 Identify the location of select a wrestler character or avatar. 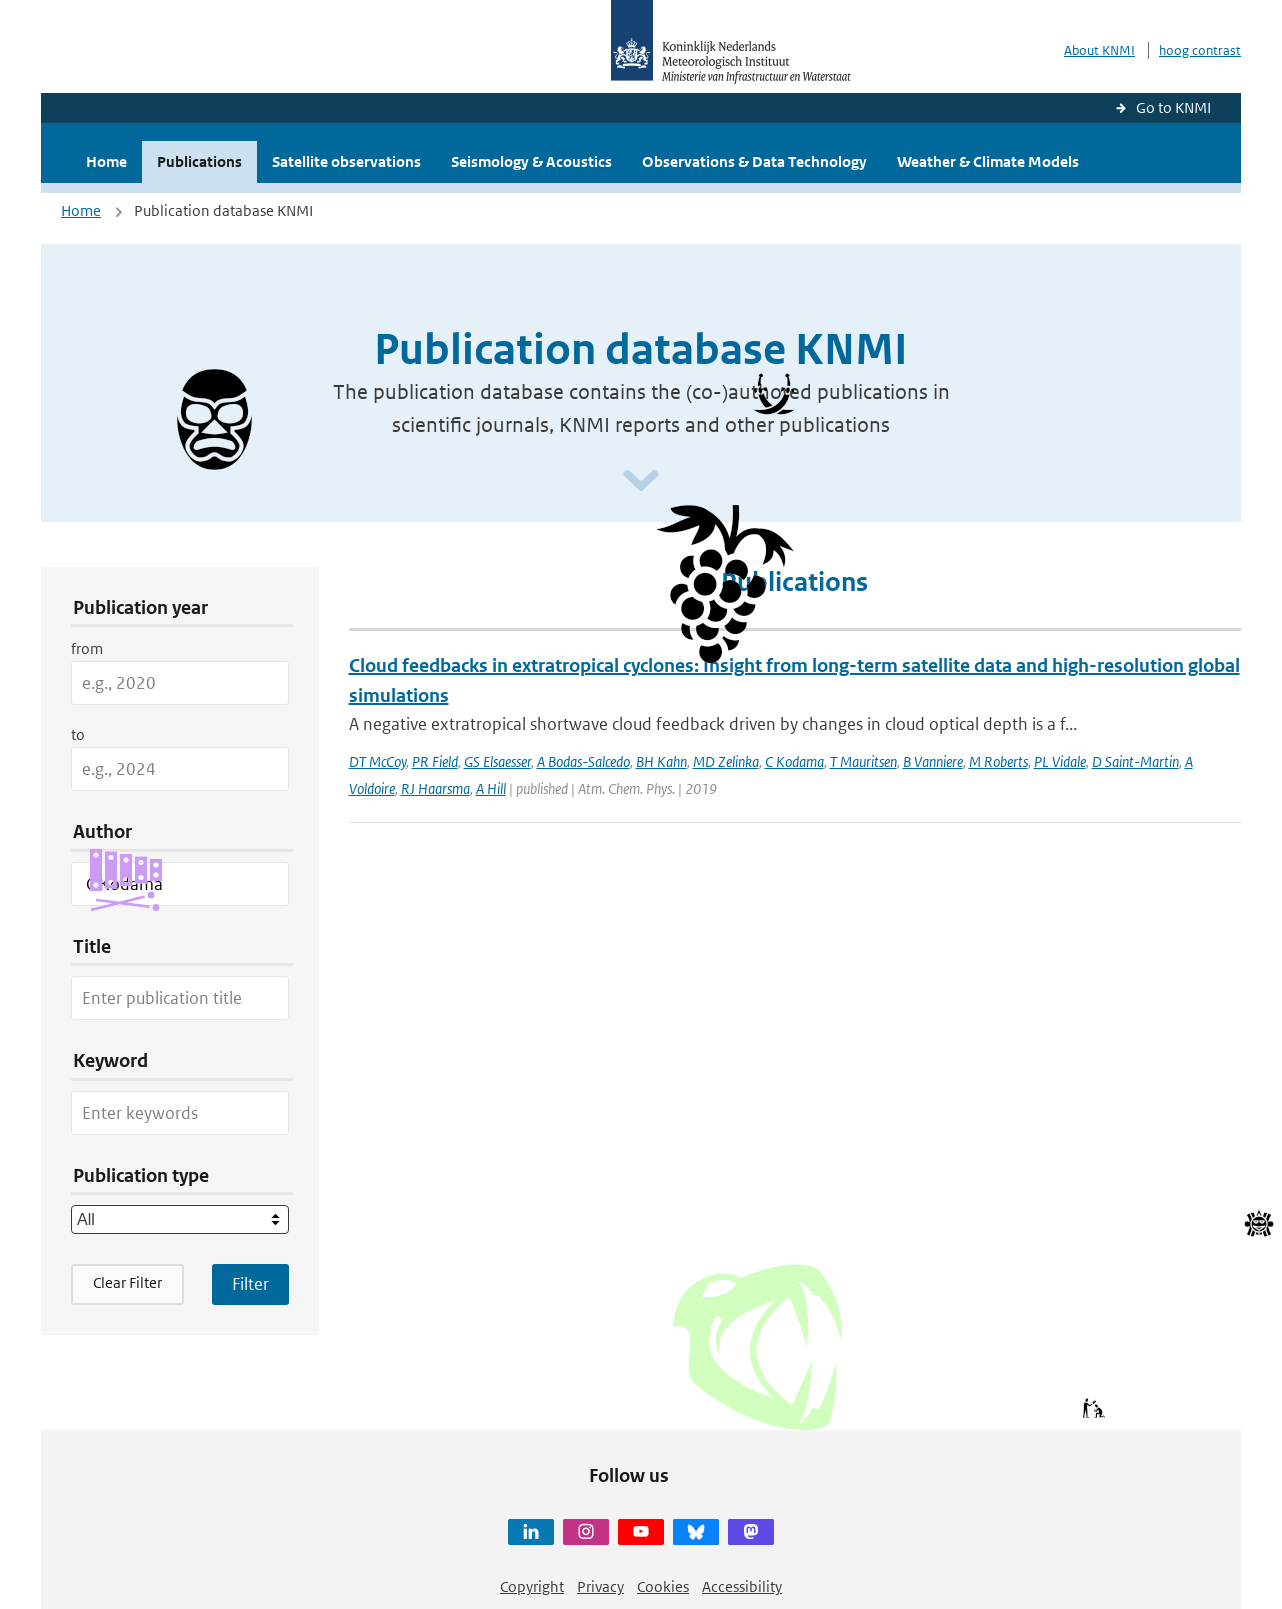
(214, 419).